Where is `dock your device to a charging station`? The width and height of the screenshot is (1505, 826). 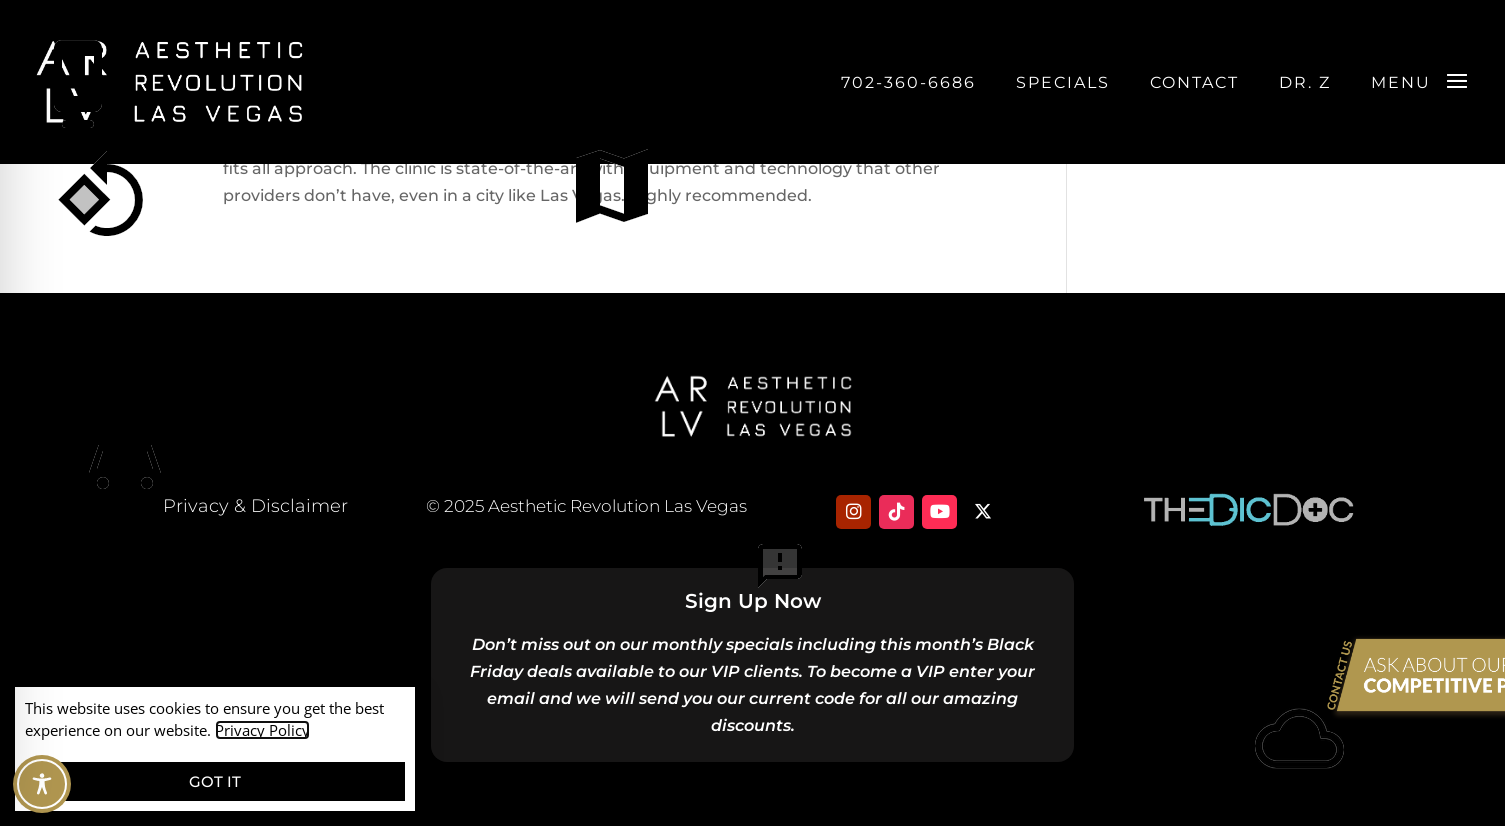
dock your device to a charging station is located at coordinates (78, 84).